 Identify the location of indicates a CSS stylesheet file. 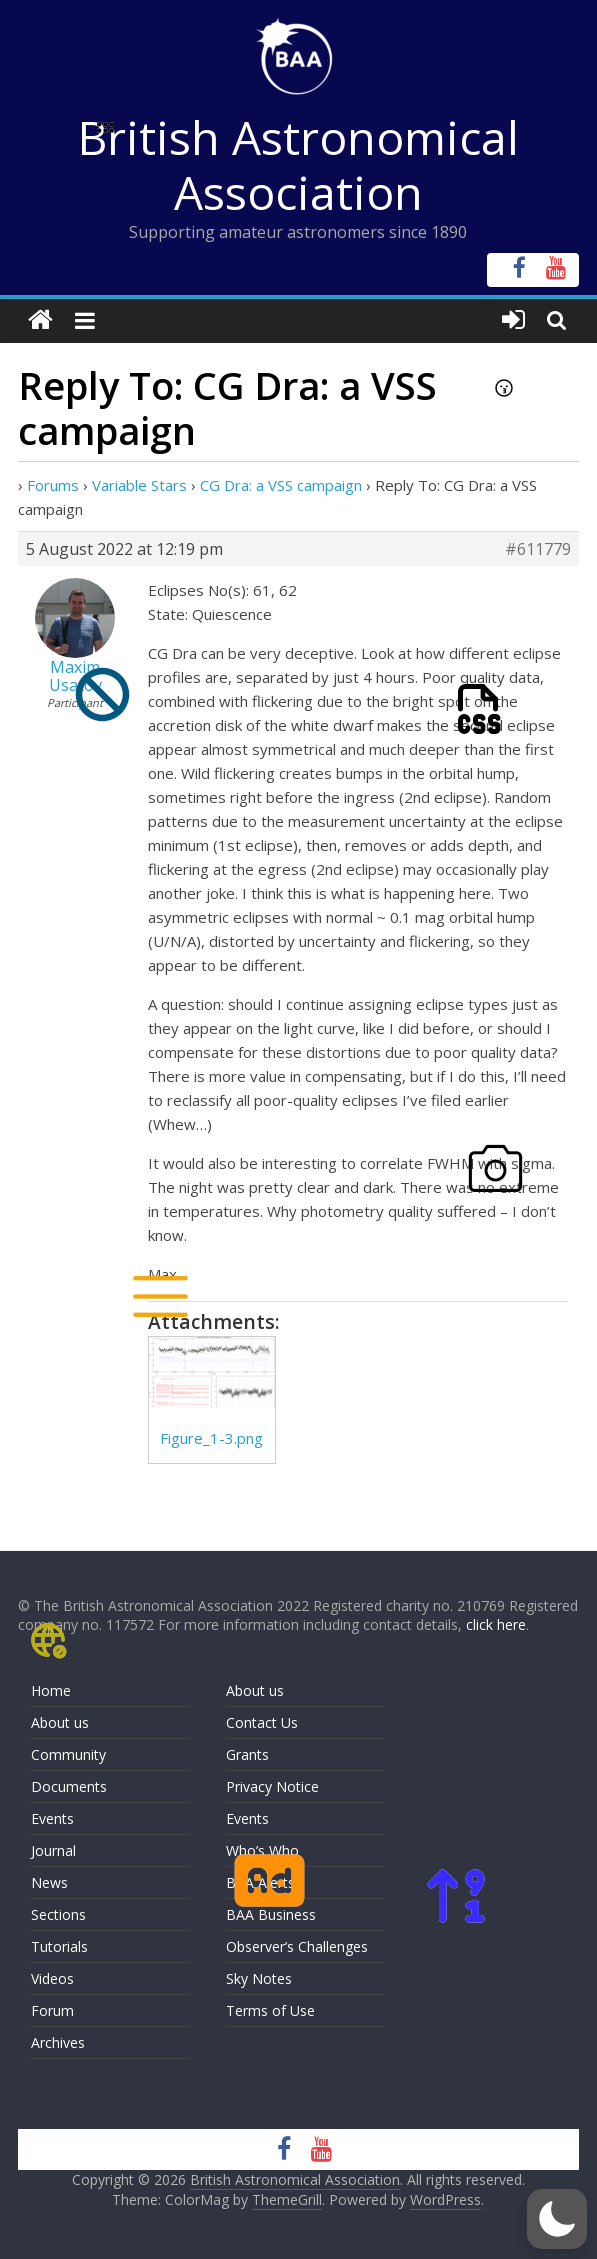
(478, 709).